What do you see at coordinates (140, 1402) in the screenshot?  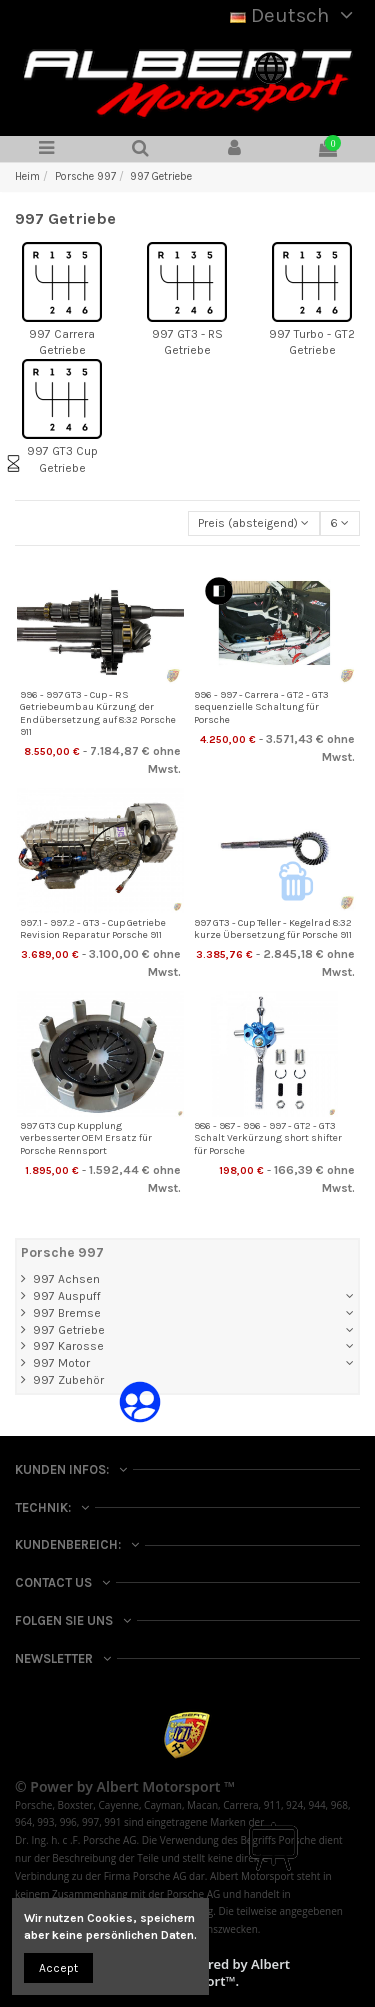 I see `view group or team members` at bounding box center [140, 1402].